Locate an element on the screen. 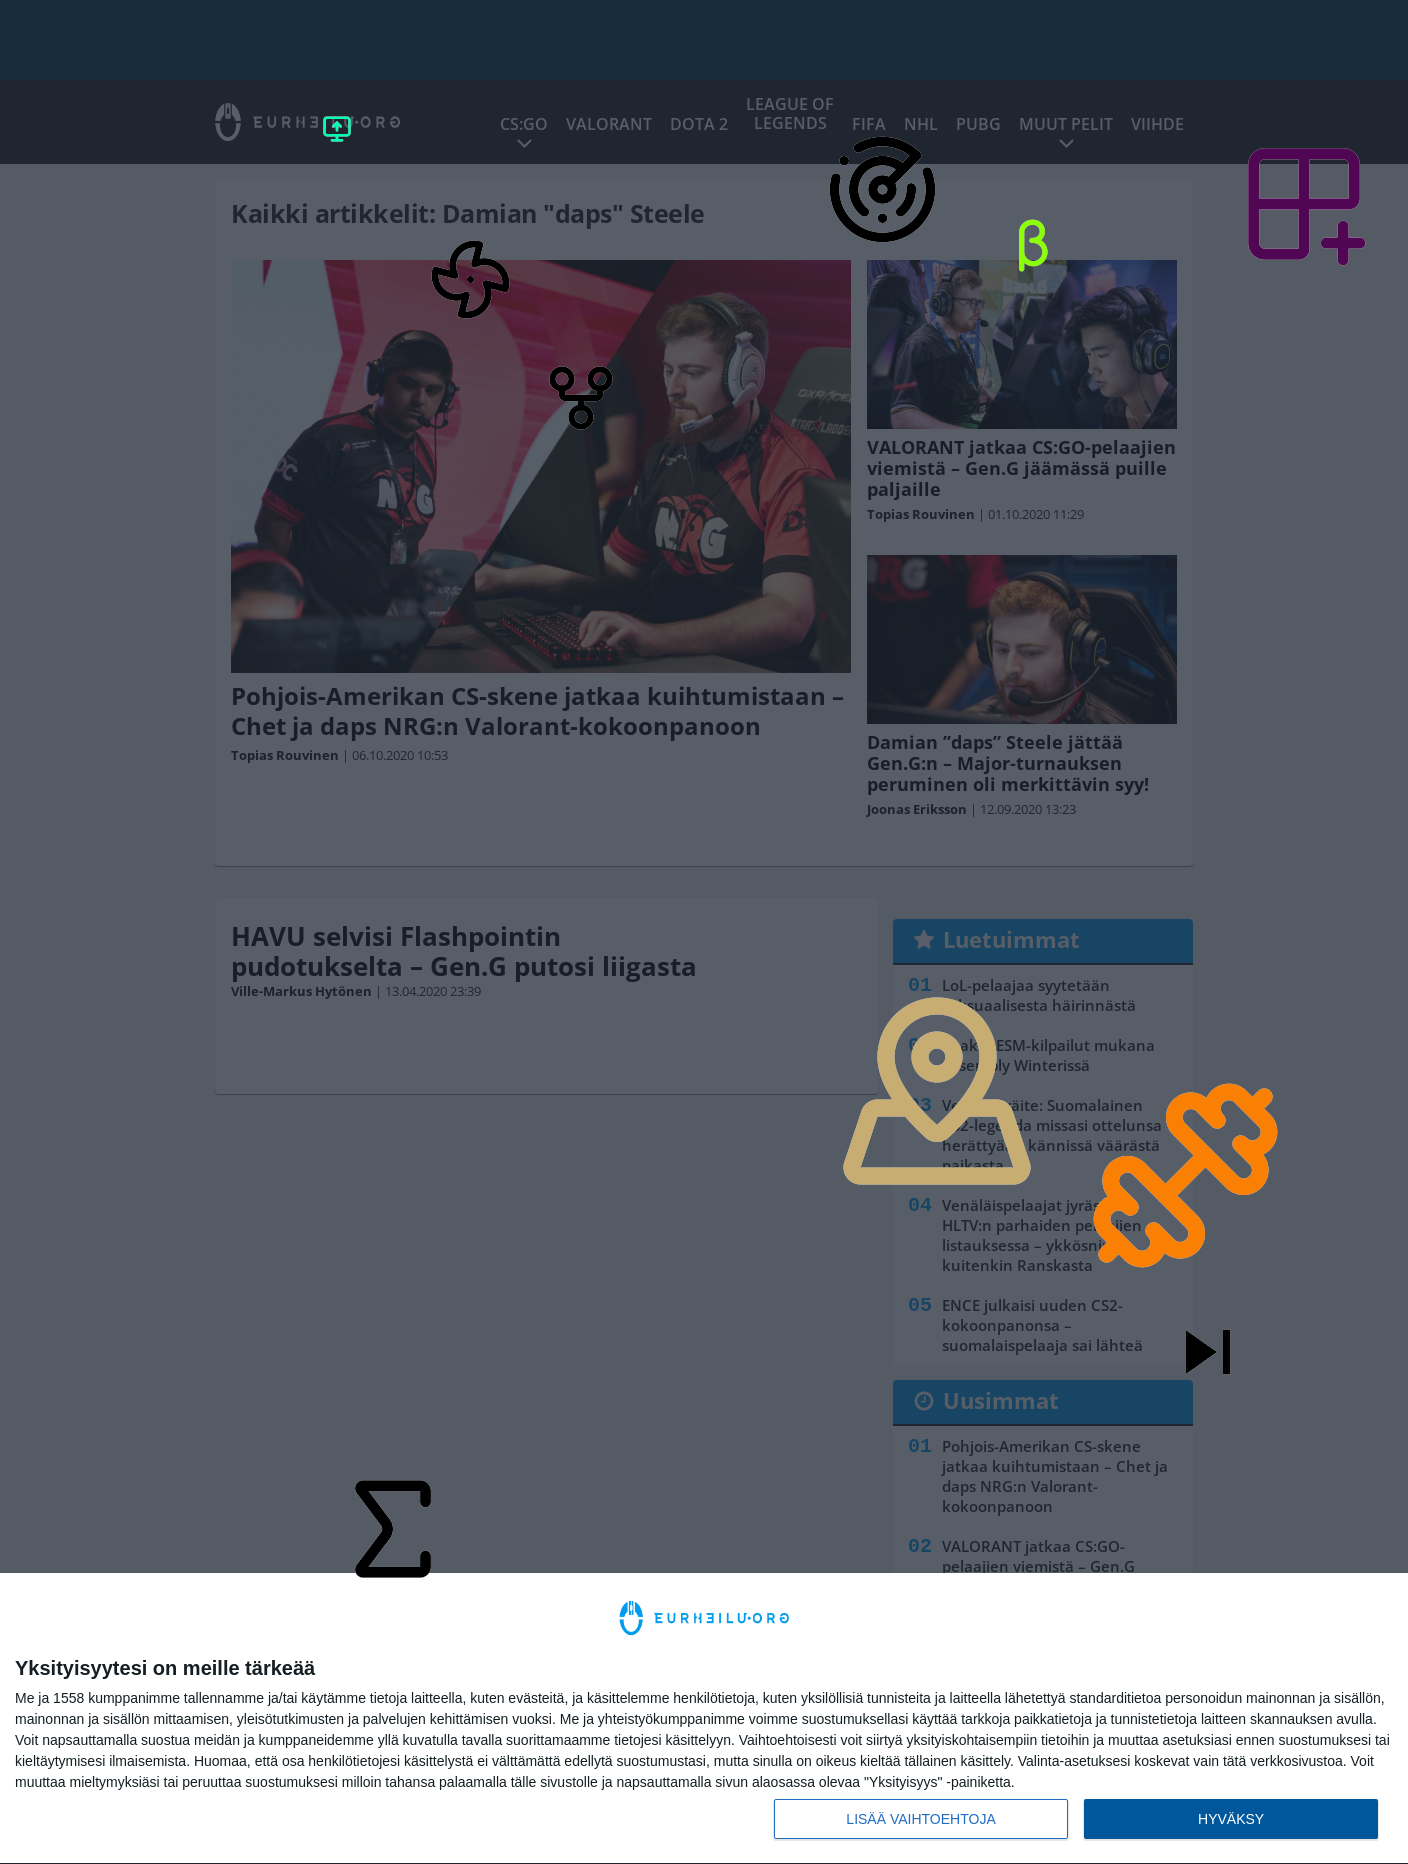 Image resolution: width=1408 pixels, height=1864 pixels. skip to the next track or media item is located at coordinates (1208, 1352).